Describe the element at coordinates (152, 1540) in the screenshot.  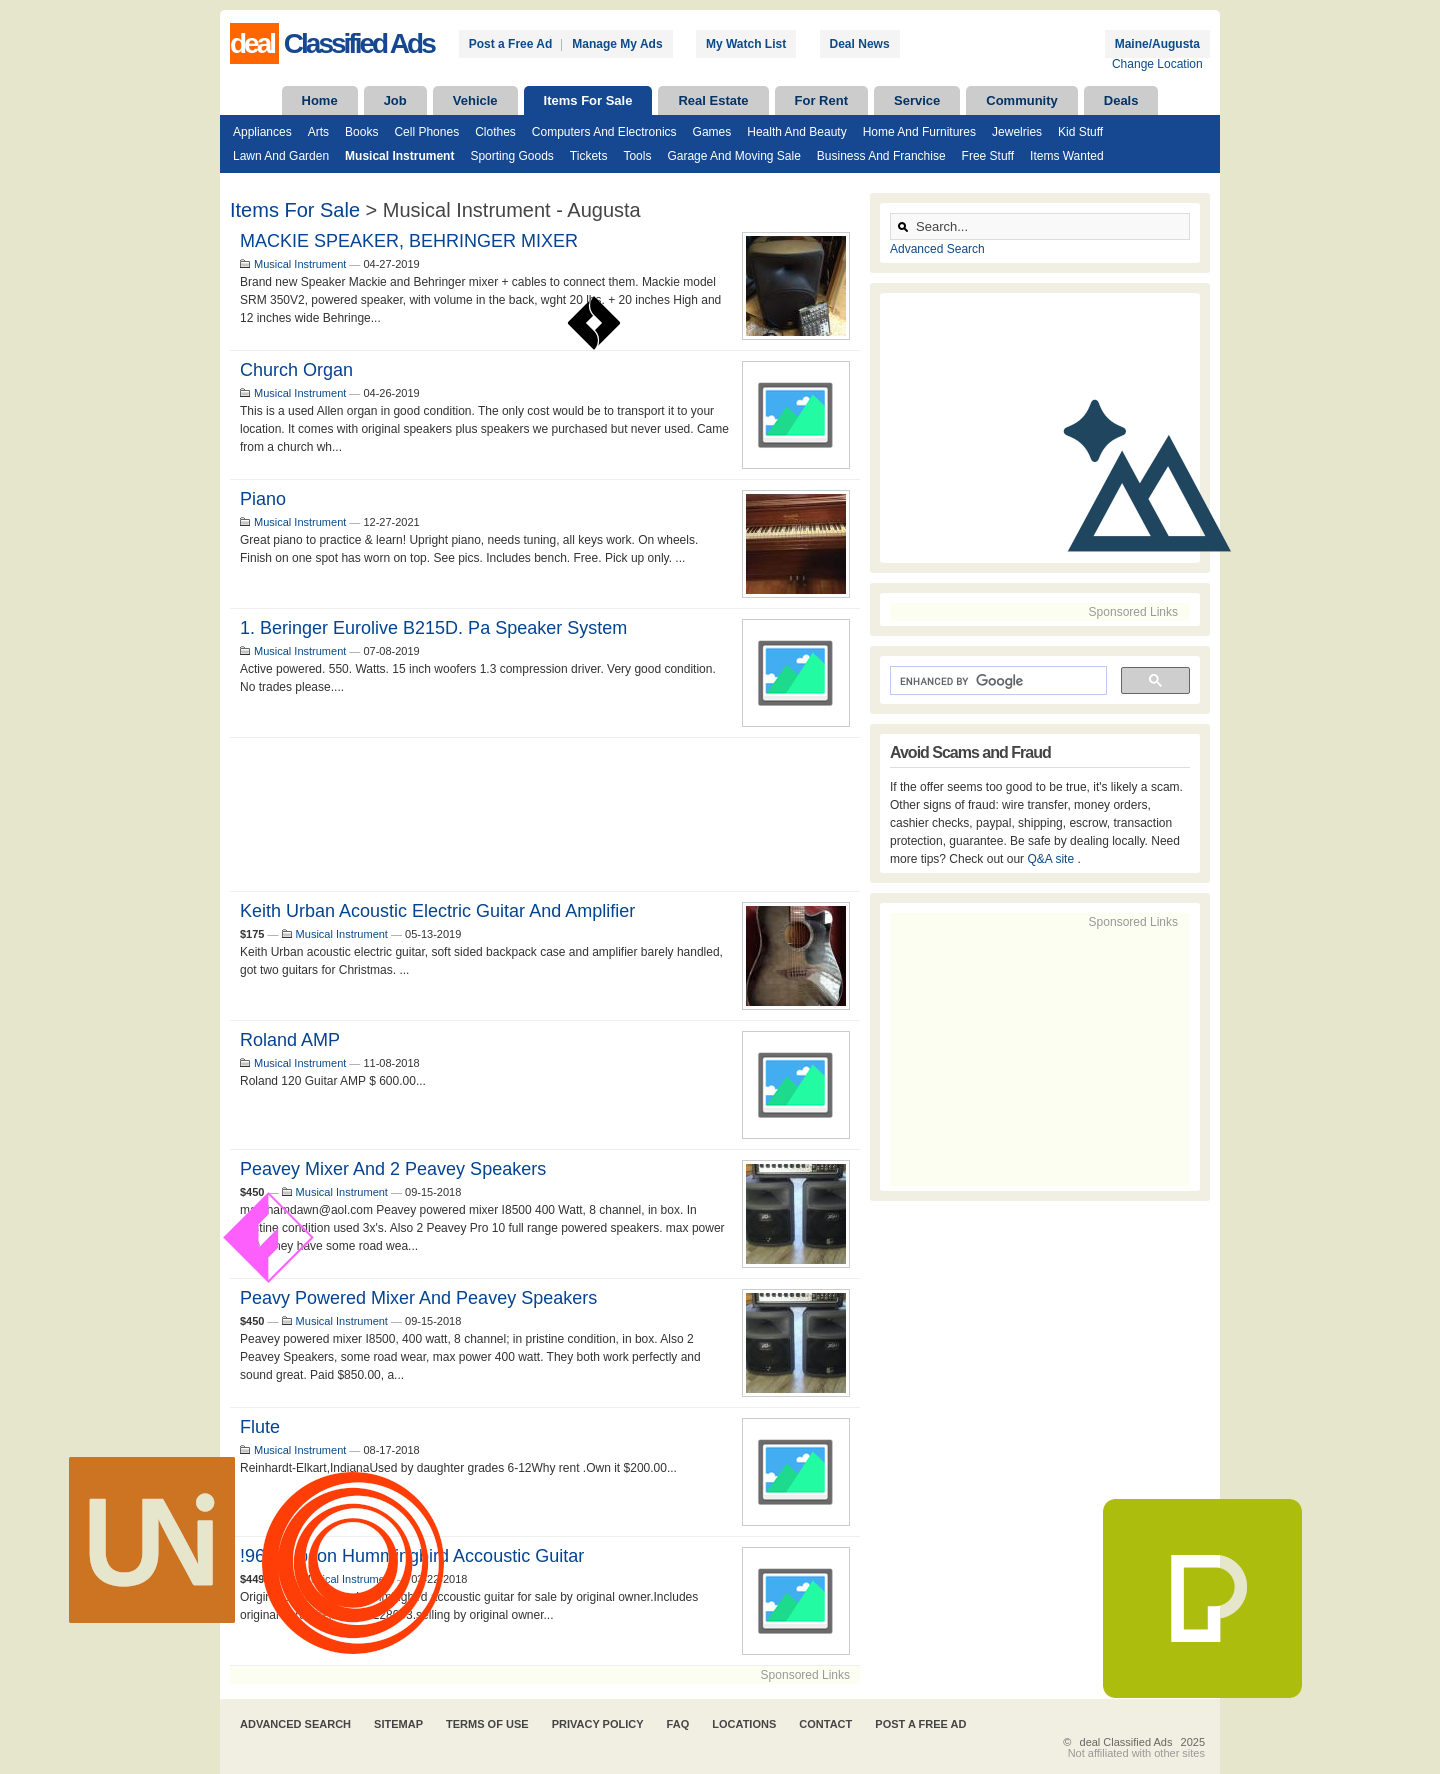
I see `unicode consortium logo` at that location.